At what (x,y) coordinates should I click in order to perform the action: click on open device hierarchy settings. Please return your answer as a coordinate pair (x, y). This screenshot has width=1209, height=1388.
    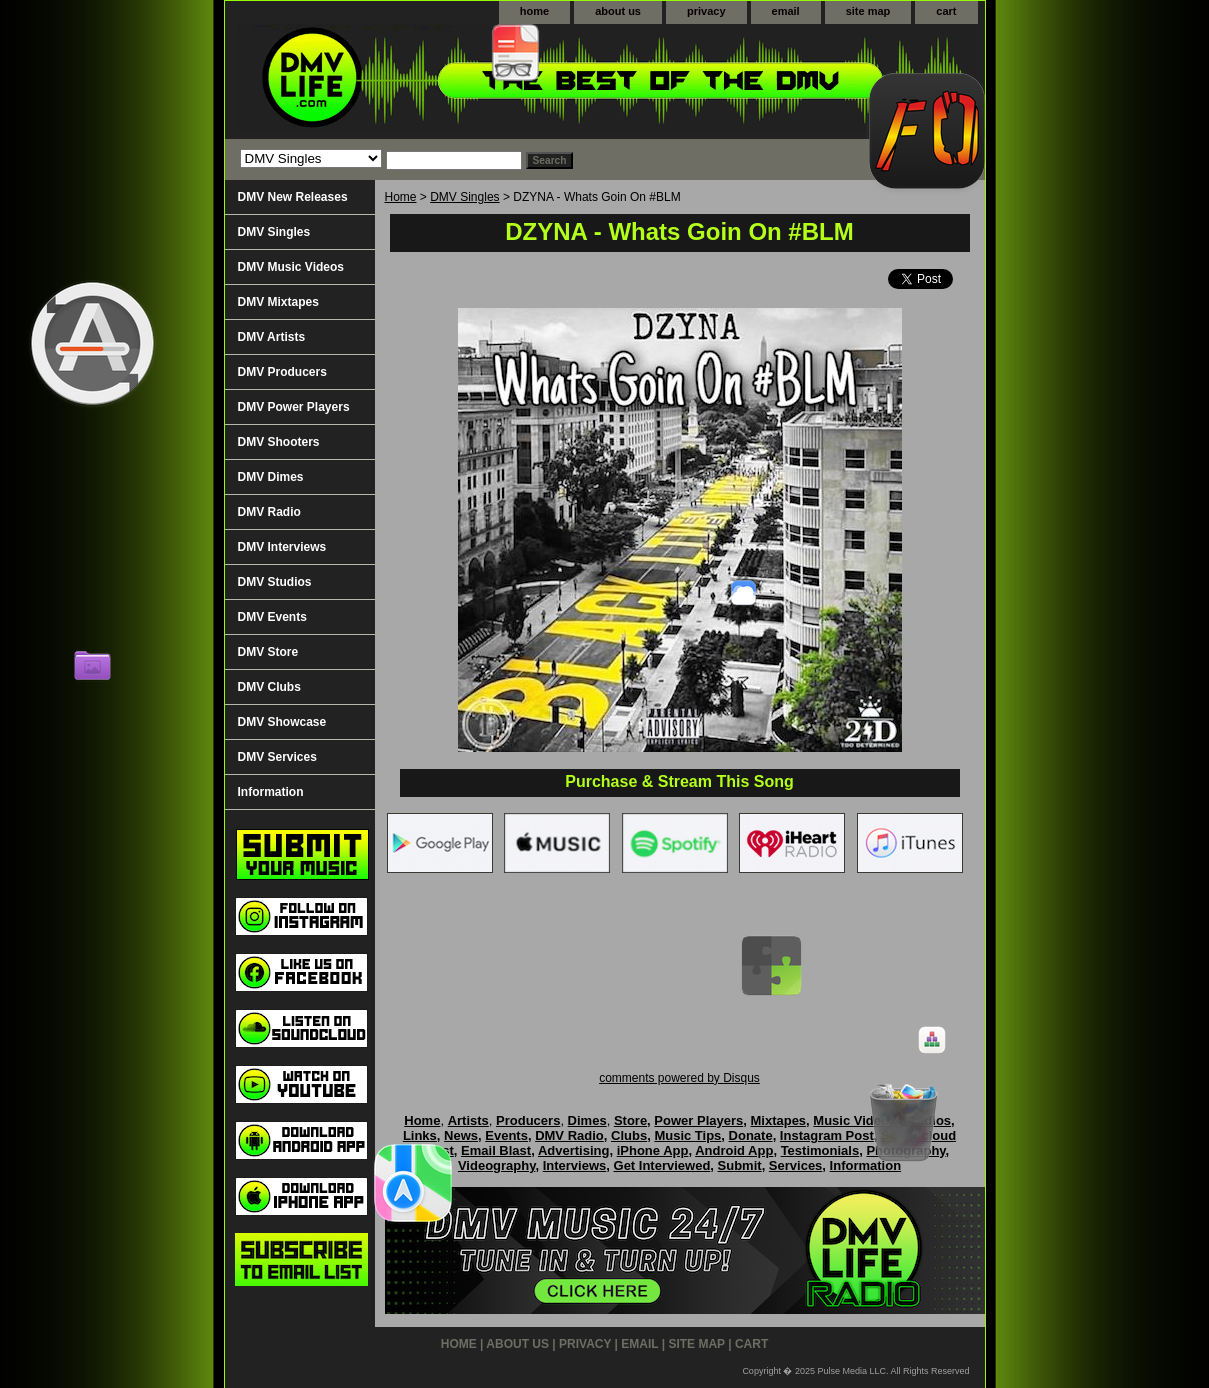
    Looking at the image, I should click on (932, 1040).